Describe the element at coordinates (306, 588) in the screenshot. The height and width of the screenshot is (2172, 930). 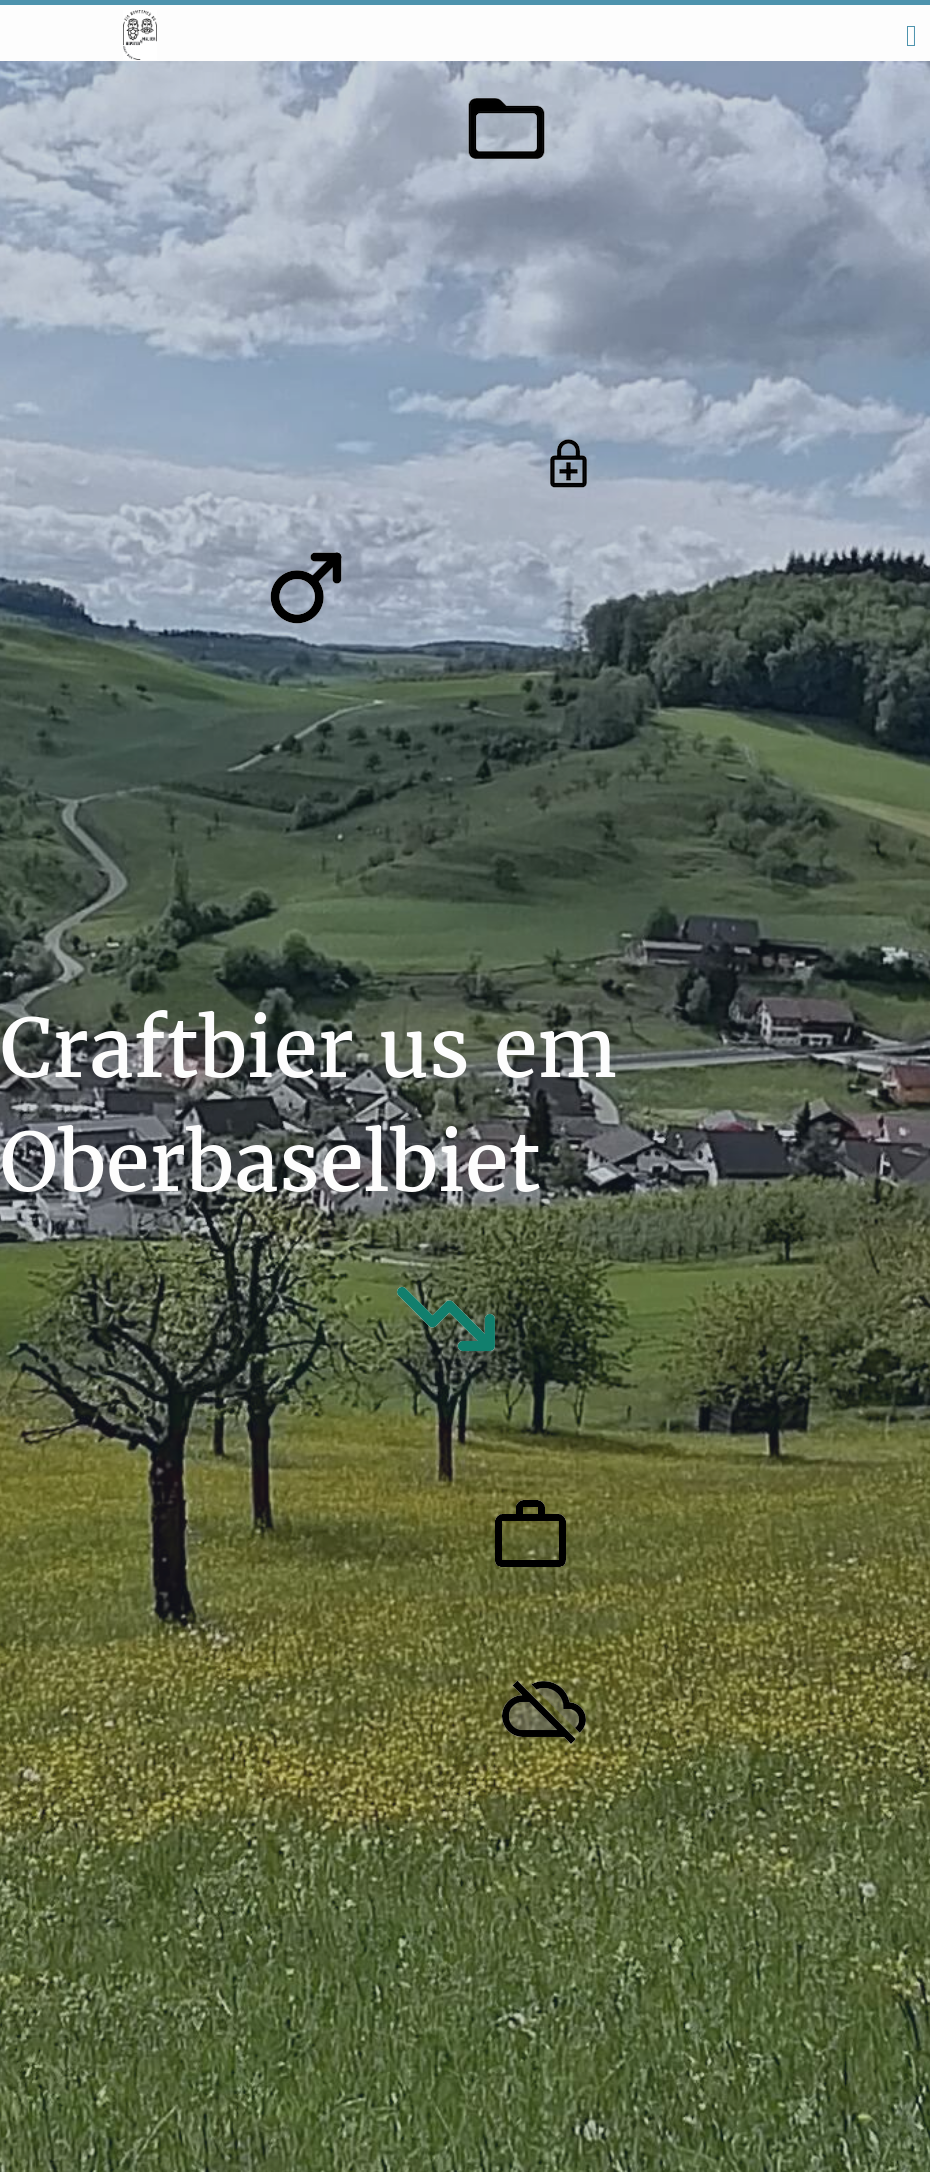
I see `indicates male gender selection` at that location.